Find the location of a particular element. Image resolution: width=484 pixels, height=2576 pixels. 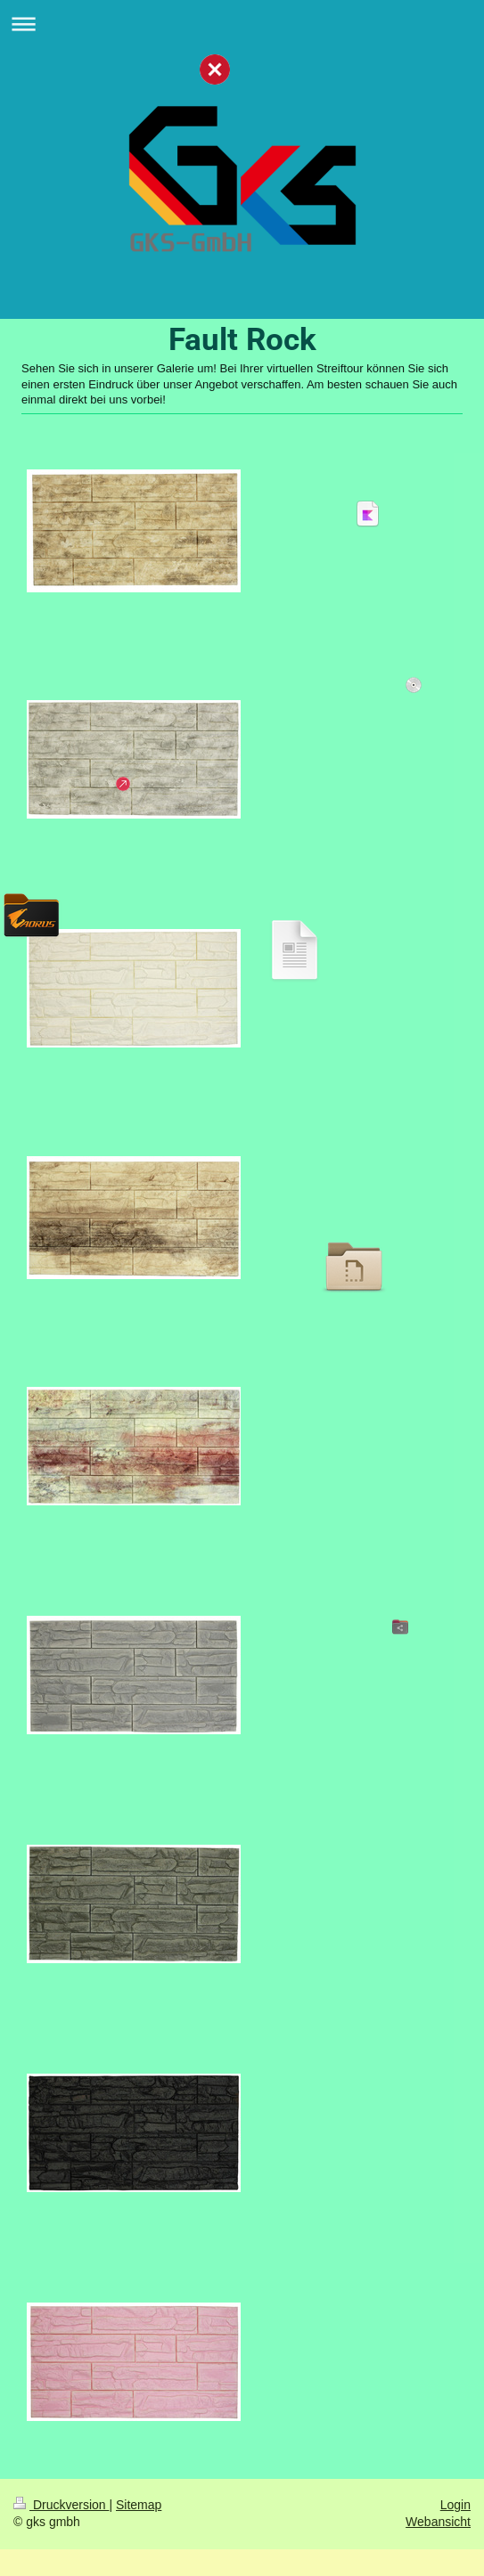

close the current window or dialog is located at coordinates (215, 69).